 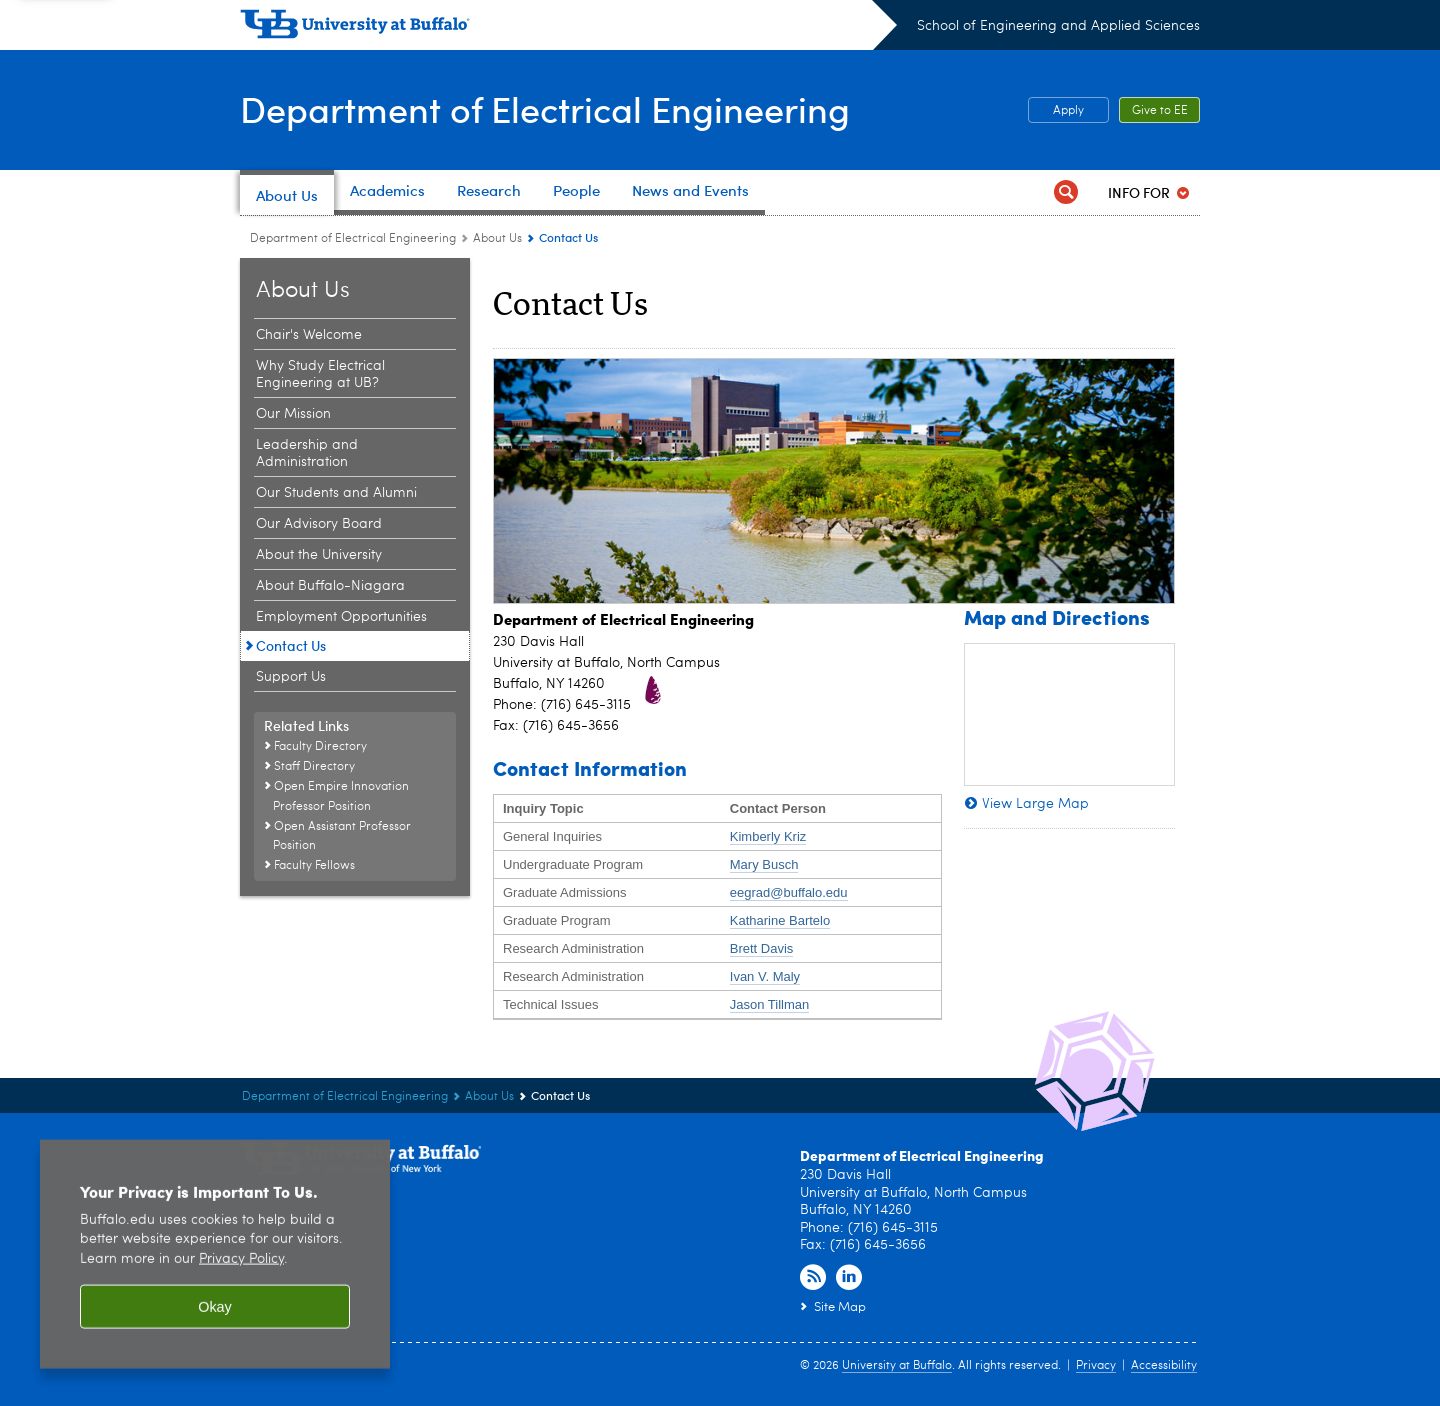 I want to click on view stone monument or landmark, so click(x=653, y=690).